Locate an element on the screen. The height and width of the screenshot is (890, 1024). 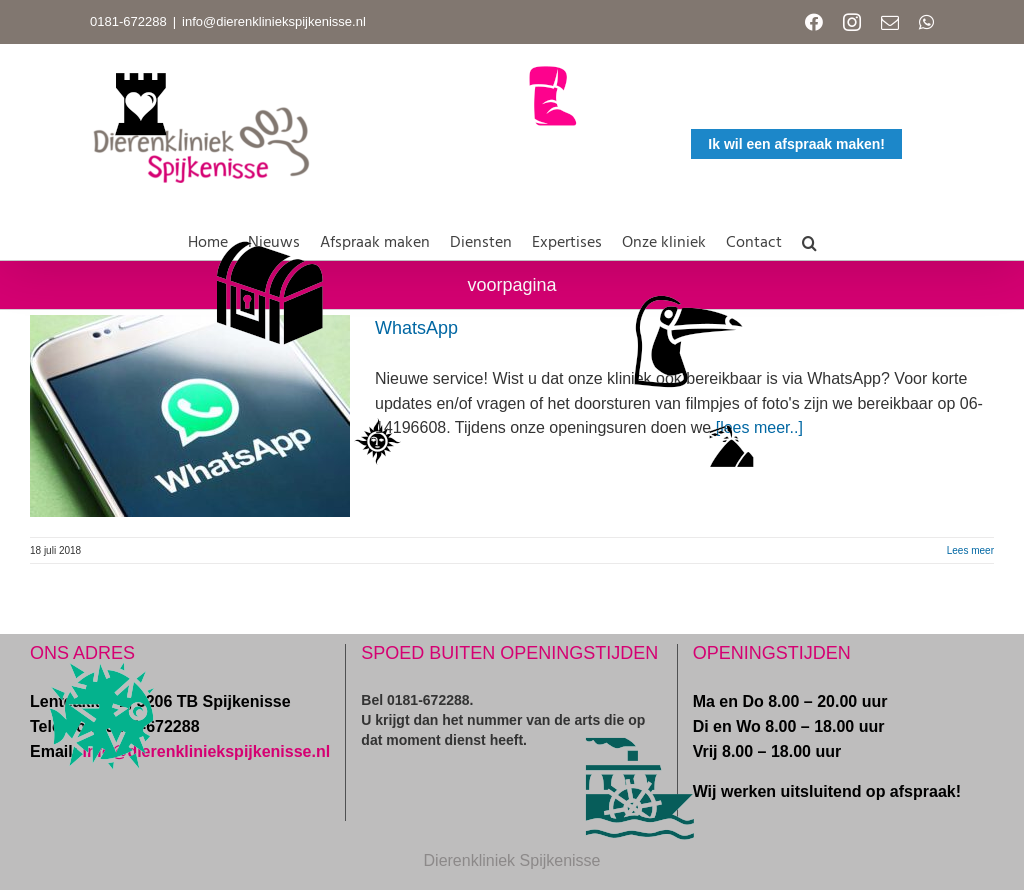
manage resource stockpiles is located at coordinates (731, 445).